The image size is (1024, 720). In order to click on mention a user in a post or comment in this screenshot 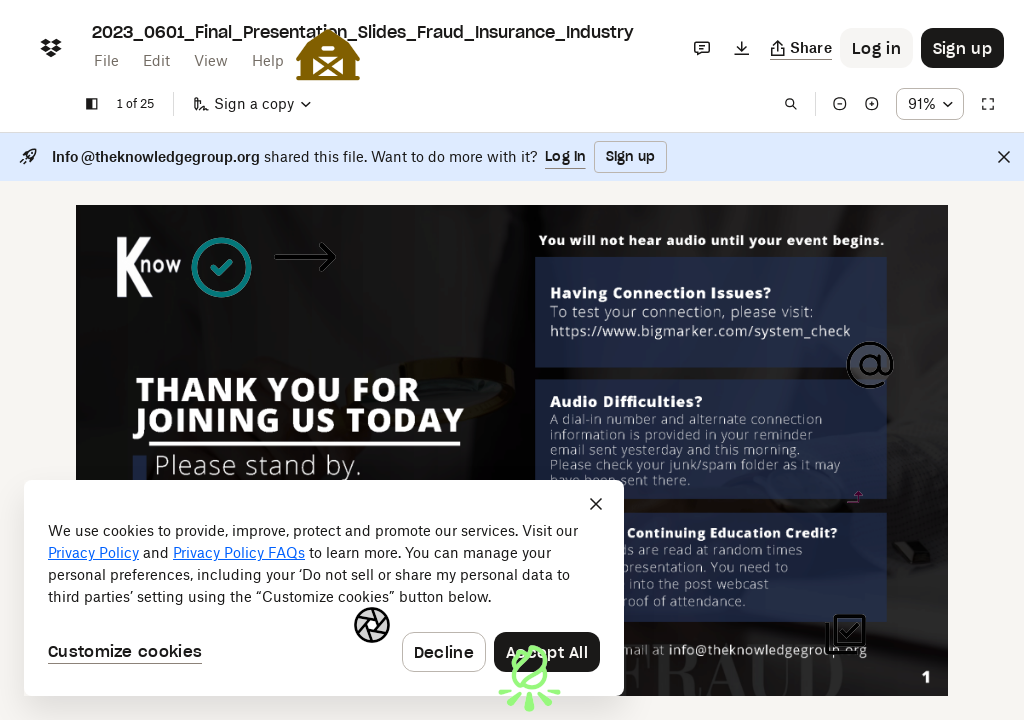, I will do `click(870, 365)`.